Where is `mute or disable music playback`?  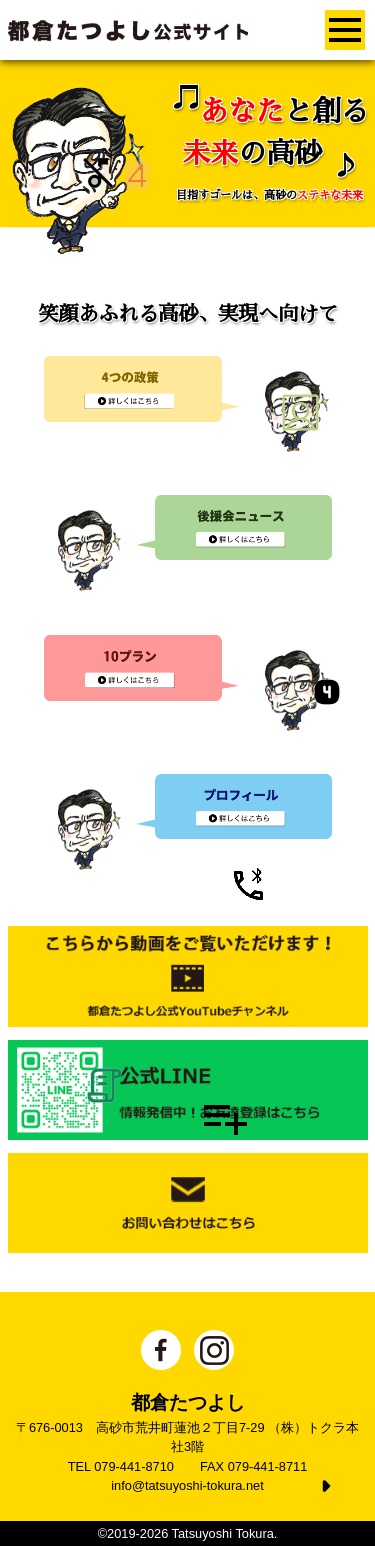
mute or disable music playback is located at coordinates (98, 173).